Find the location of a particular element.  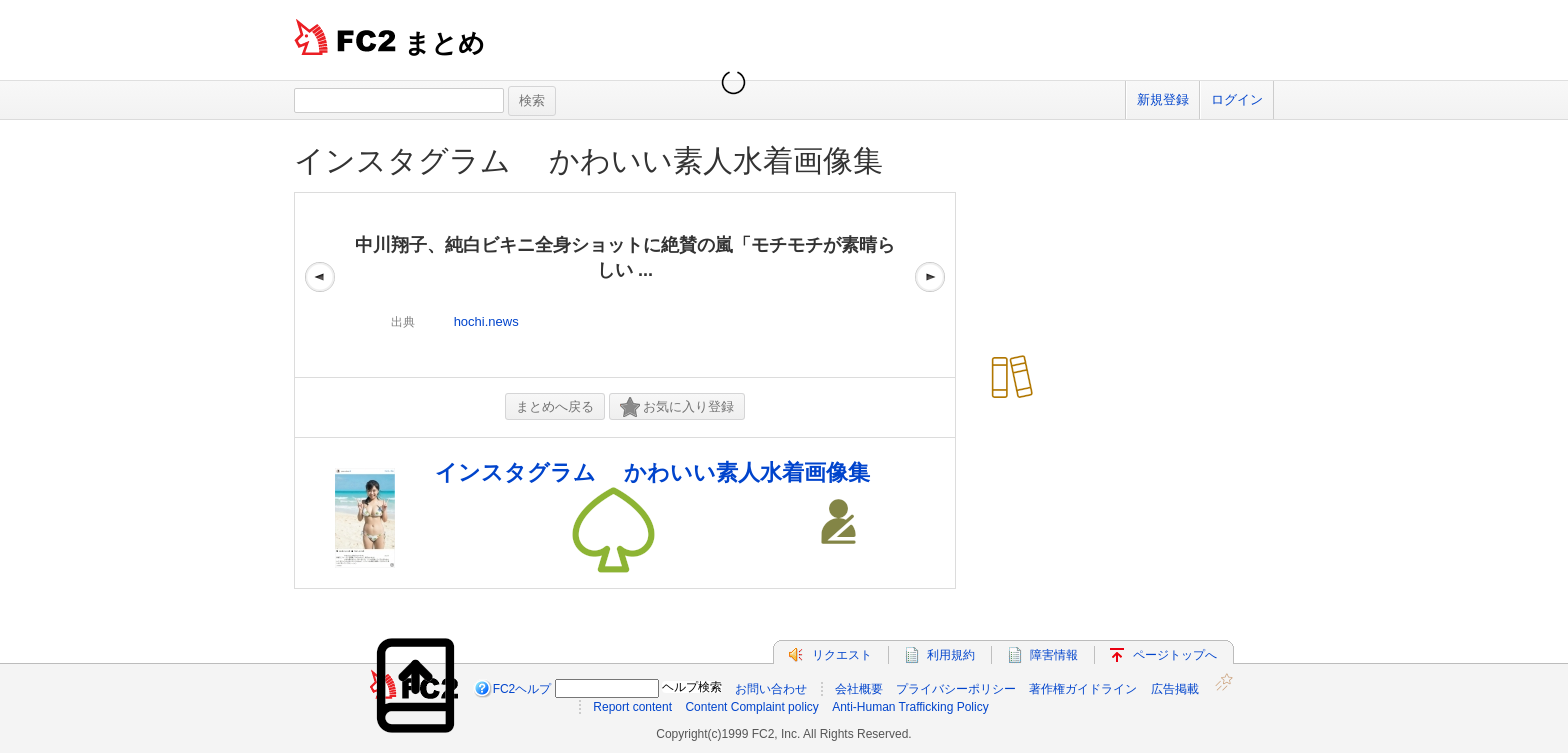

indicates seatbelt status or safety reminder is located at coordinates (838, 521).